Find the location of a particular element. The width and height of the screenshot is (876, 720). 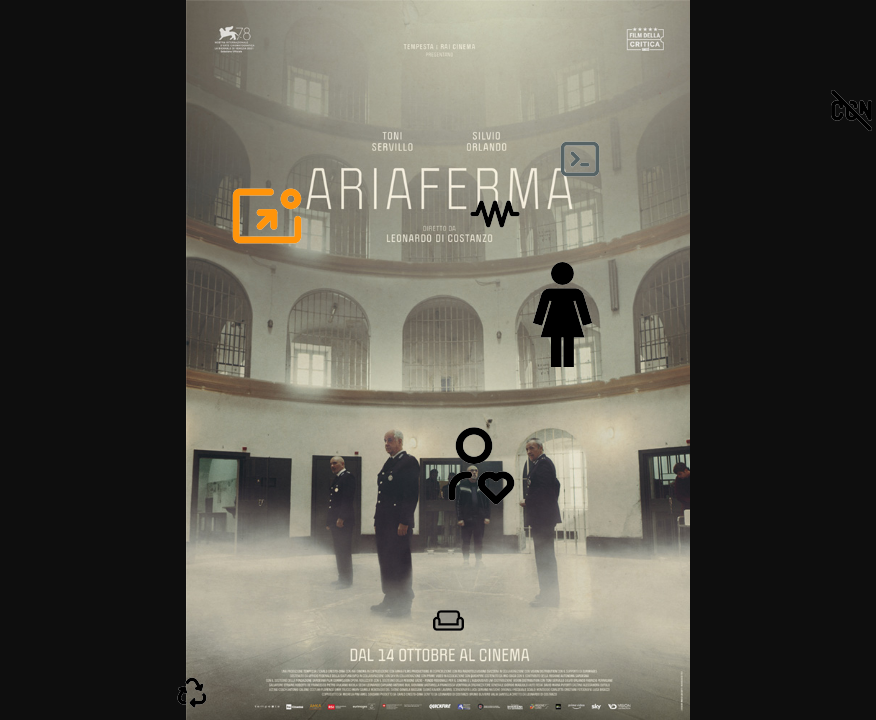

view circuit or resistor component details is located at coordinates (495, 214).